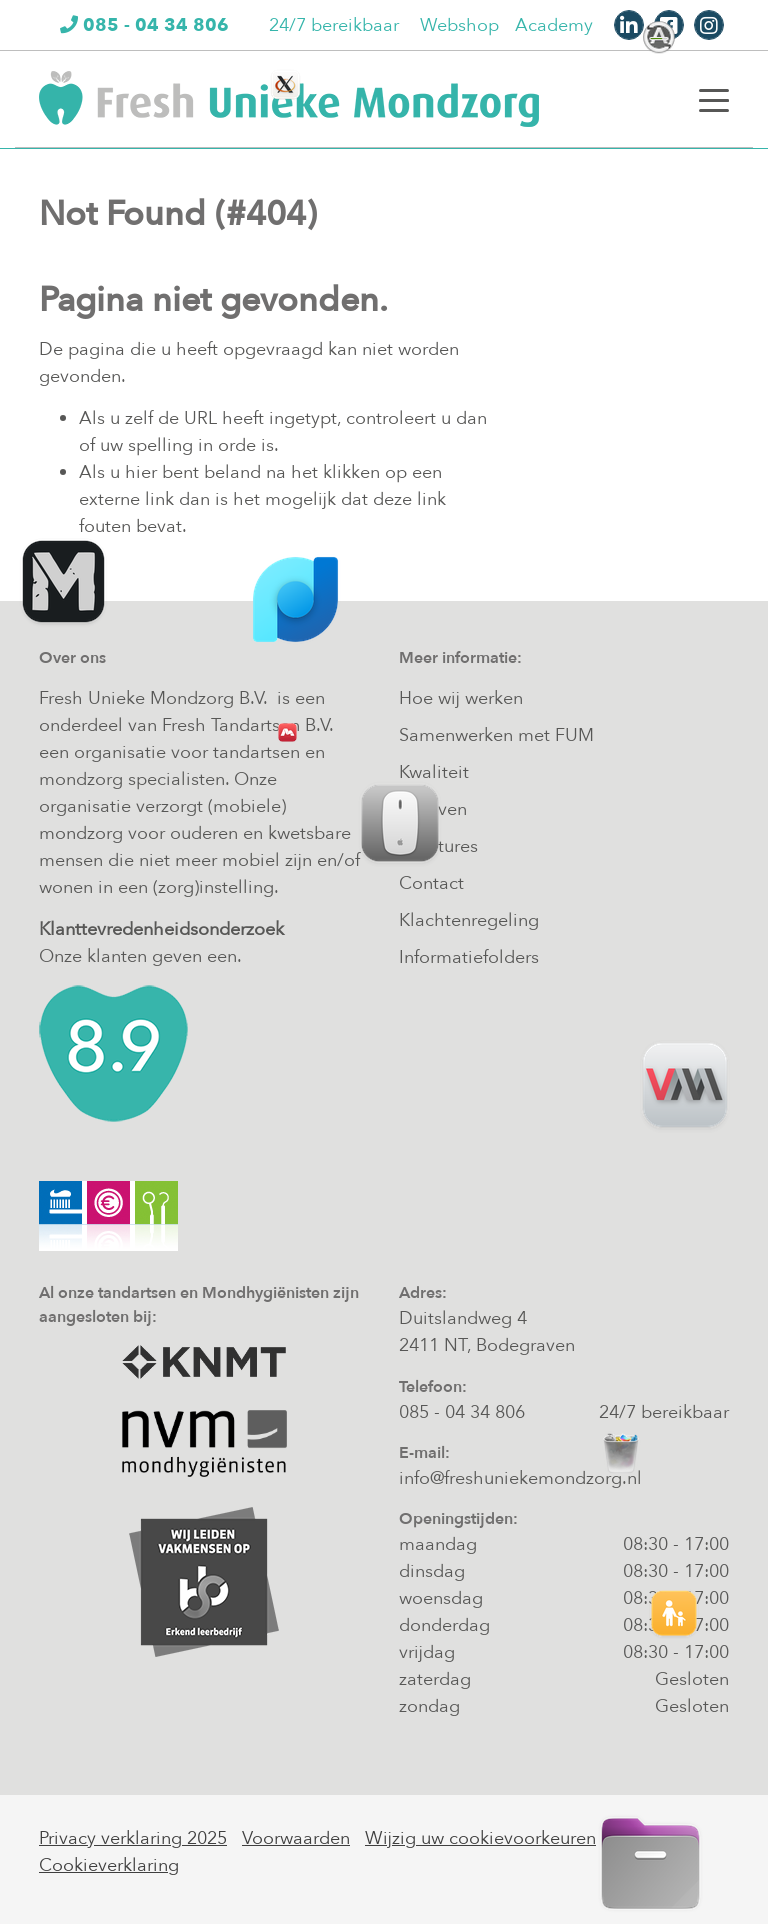 This screenshot has width=768, height=1924. Describe the element at coordinates (287, 732) in the screenshot. I see `open master pdf editor application` at that location.